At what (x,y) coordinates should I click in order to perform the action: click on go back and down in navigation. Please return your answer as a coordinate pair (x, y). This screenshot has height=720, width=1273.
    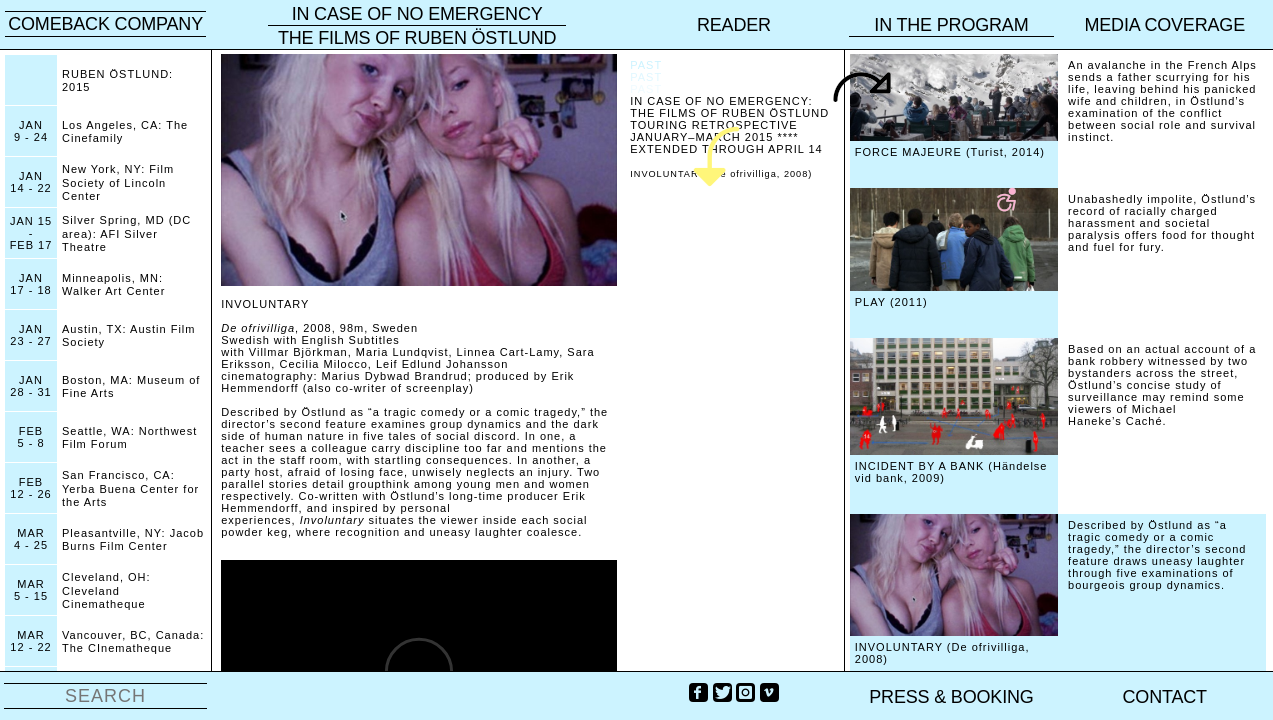
    Looking at the image, I should click on (716, 156).